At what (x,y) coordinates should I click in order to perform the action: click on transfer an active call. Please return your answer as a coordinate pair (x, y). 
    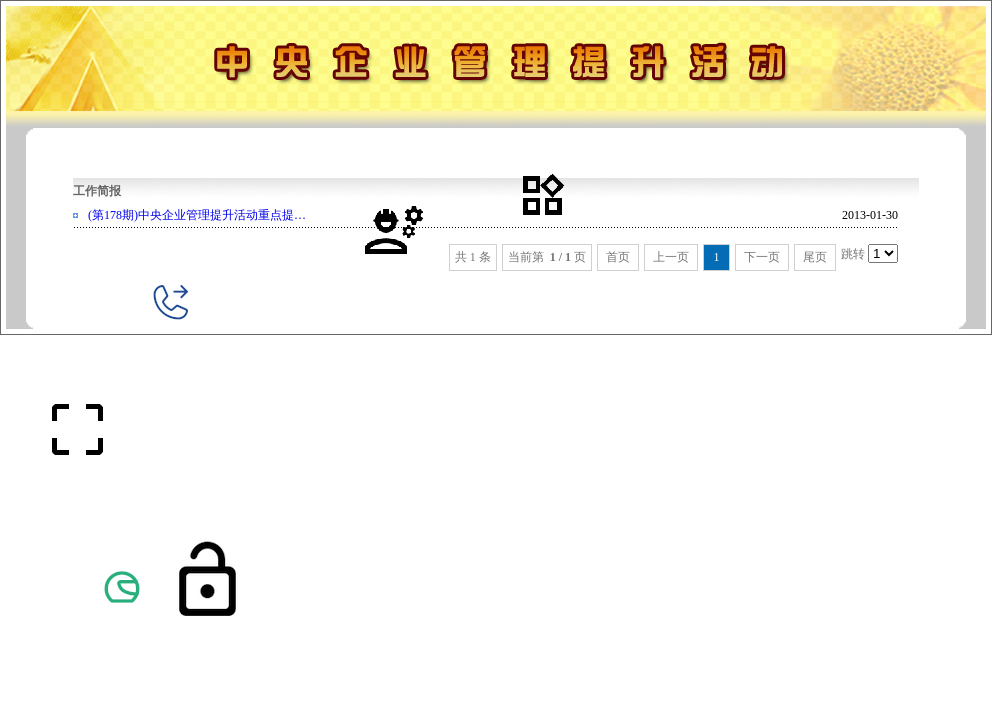
    Looking at the image, I should click on (171, 301).